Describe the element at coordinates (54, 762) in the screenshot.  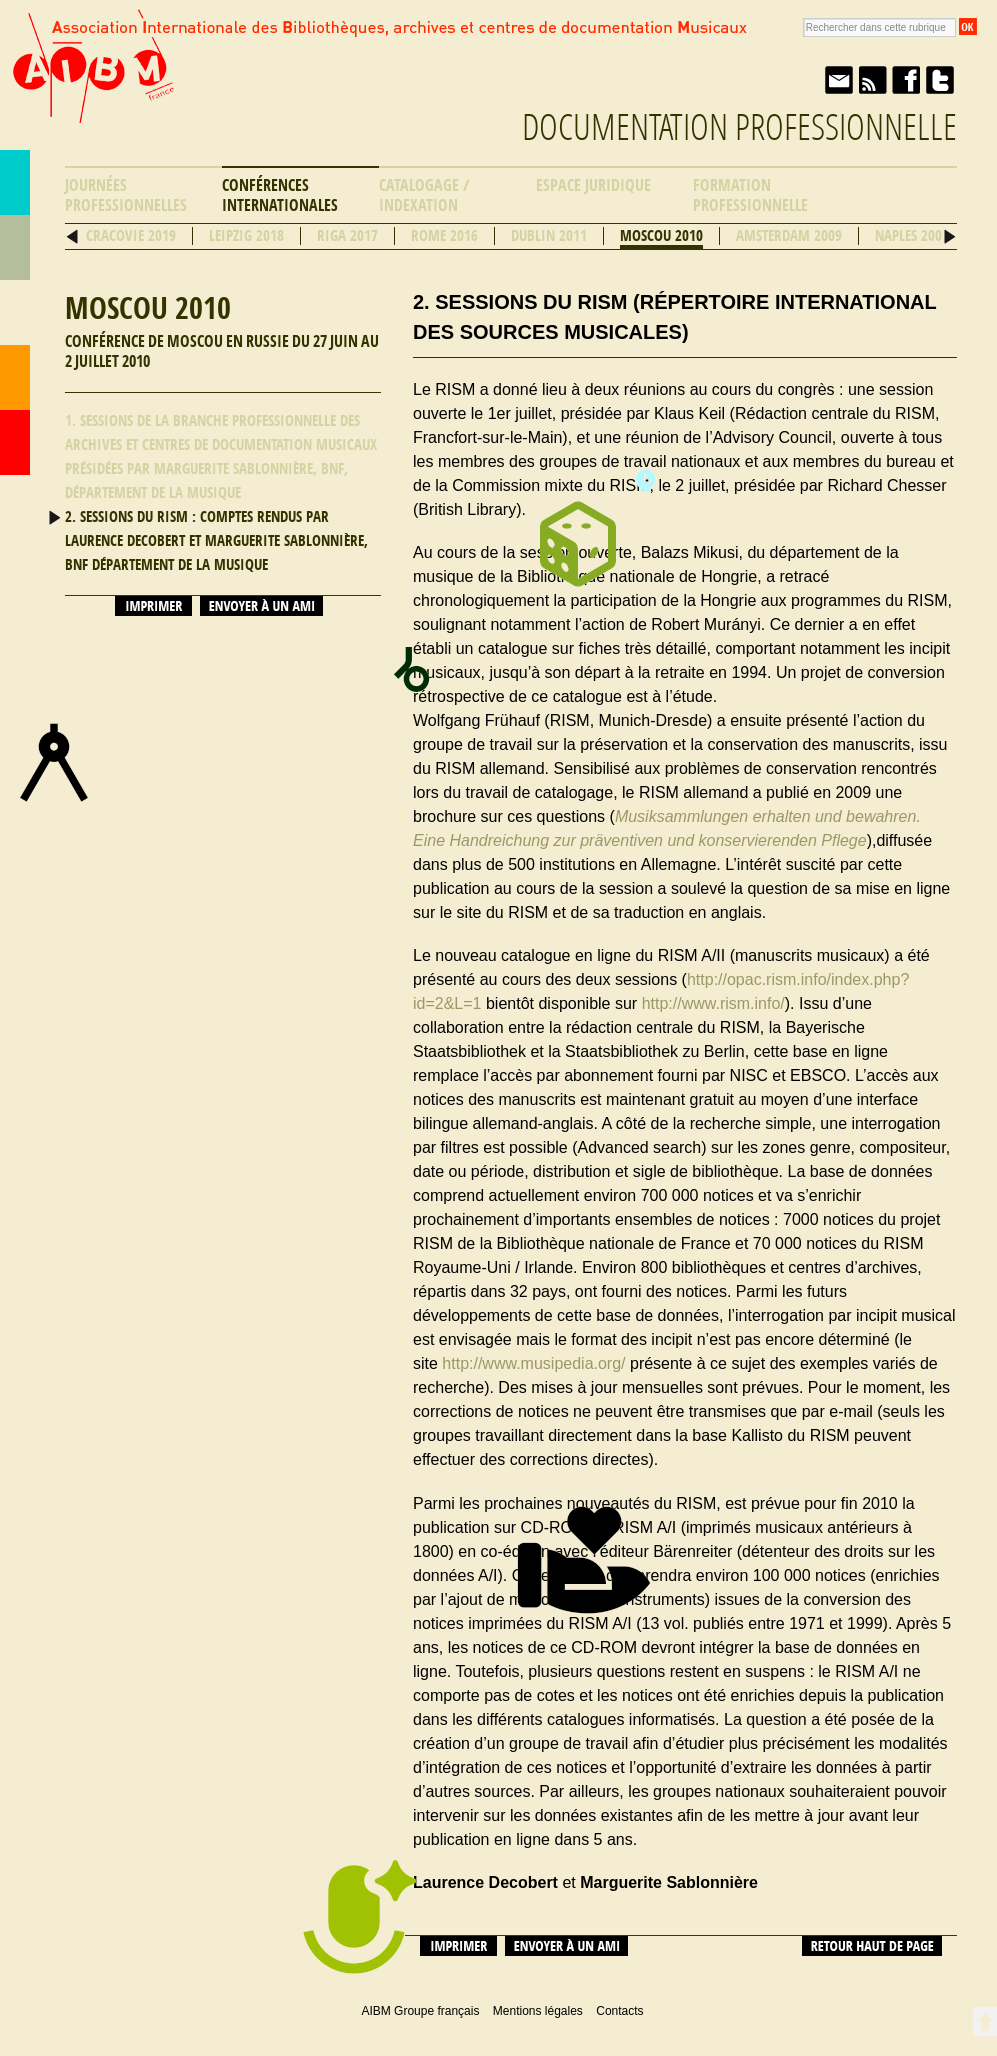
I see `access drawing or design tools` at that location.